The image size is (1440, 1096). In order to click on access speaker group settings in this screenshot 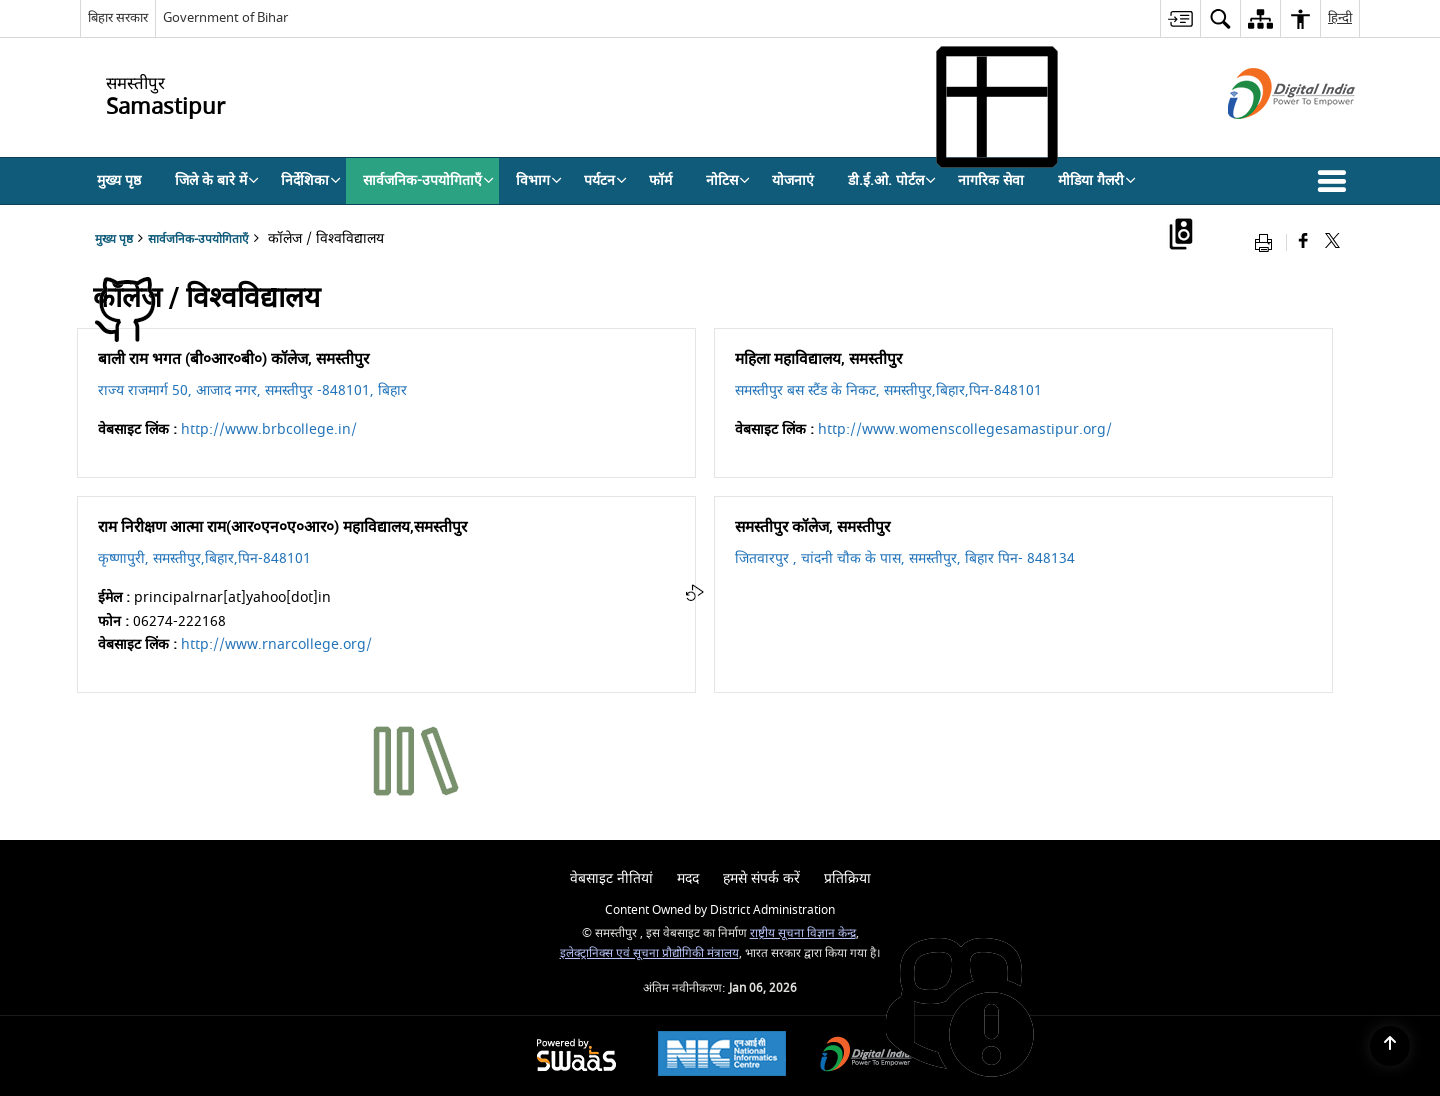, I will do `click(1181, 234)`.